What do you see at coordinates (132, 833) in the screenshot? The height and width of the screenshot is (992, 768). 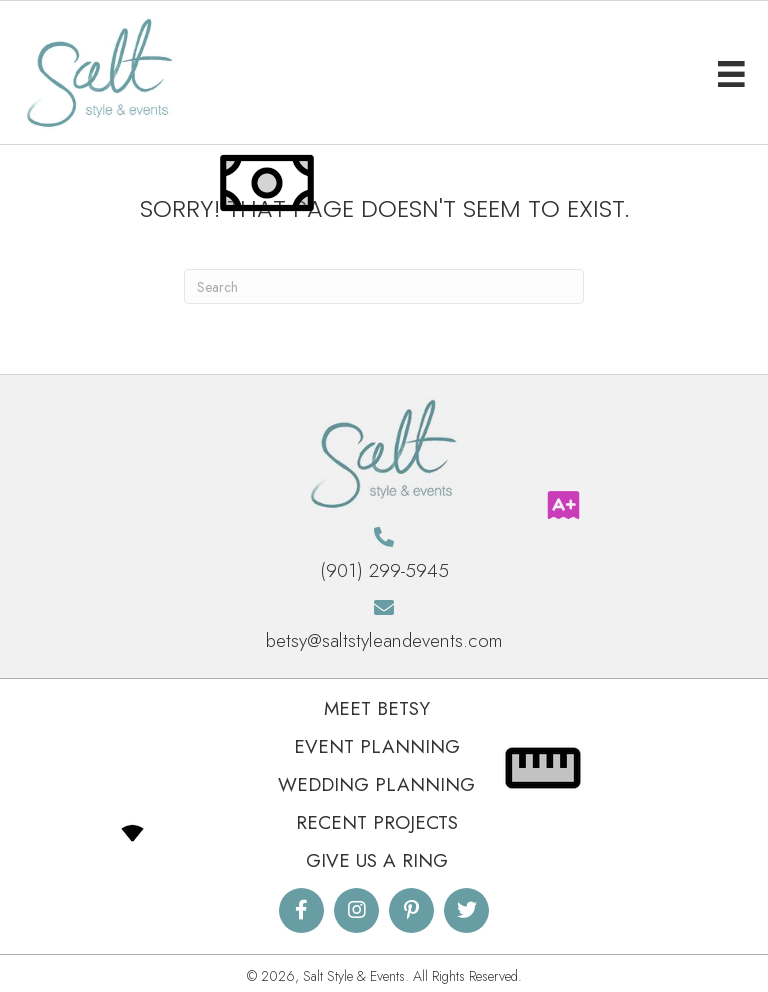 I see `indicates full wifi signal strength` at bounding box center [132, 833].